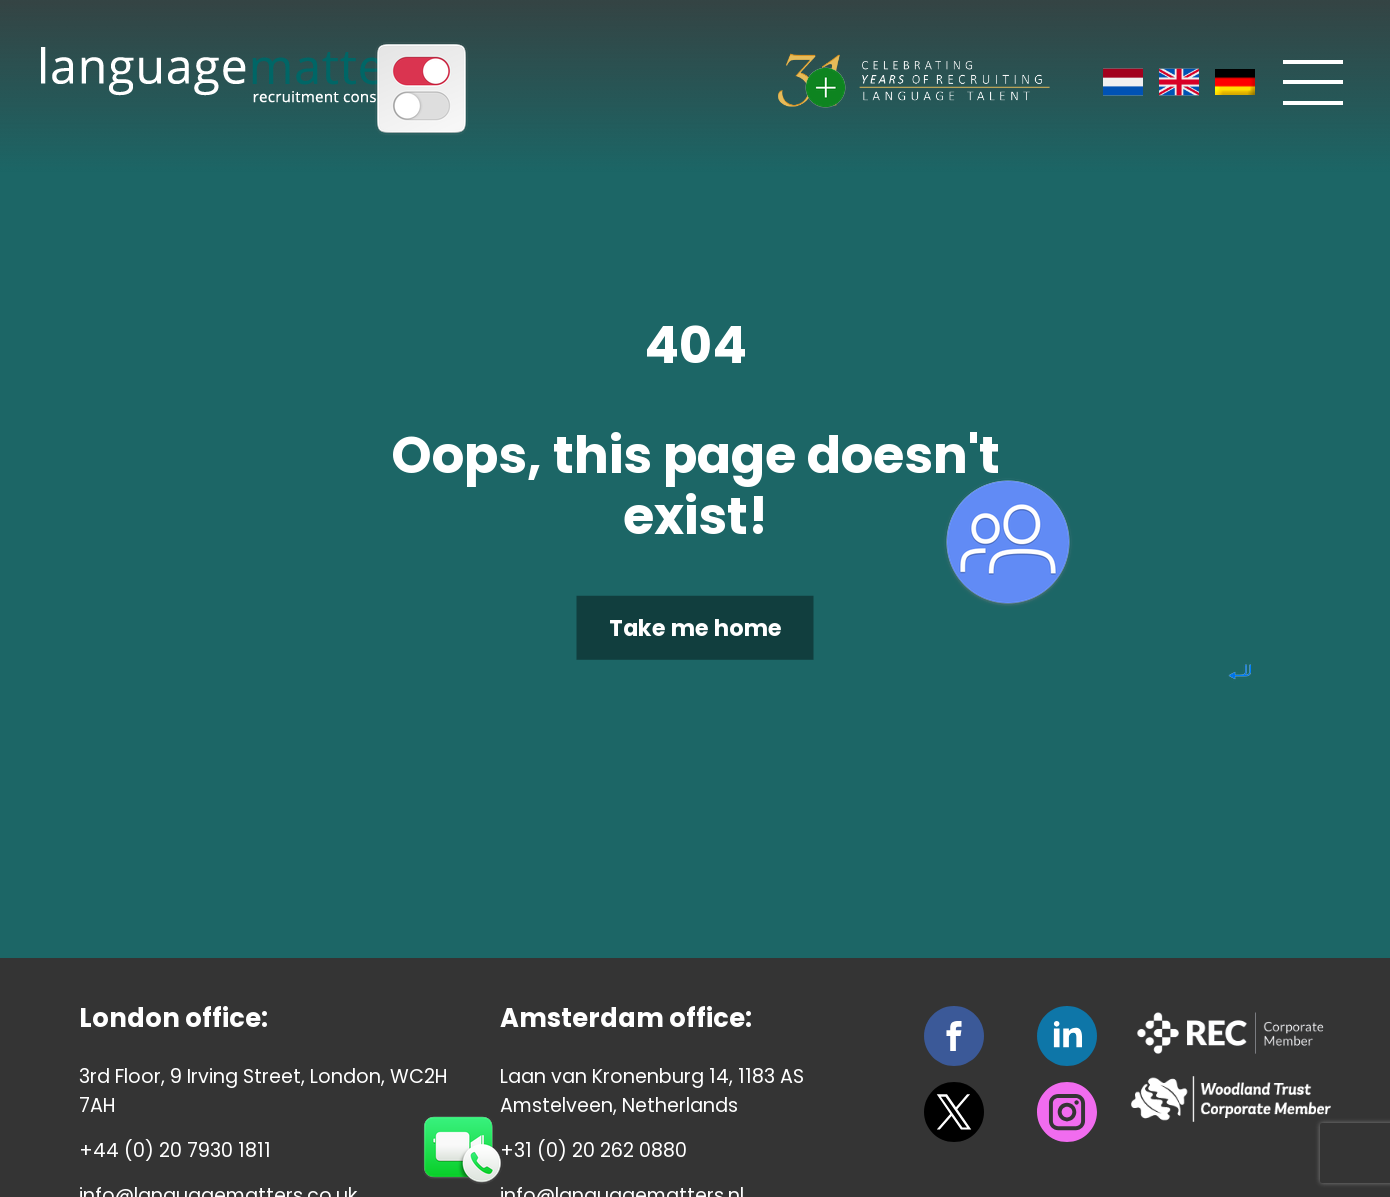 Image resolution: width=1390 pixels, height=1197 pixels. Describe the element at coordinates (1008, 542) in the screenshot. I see `manage user accounts and preferences` at that location.